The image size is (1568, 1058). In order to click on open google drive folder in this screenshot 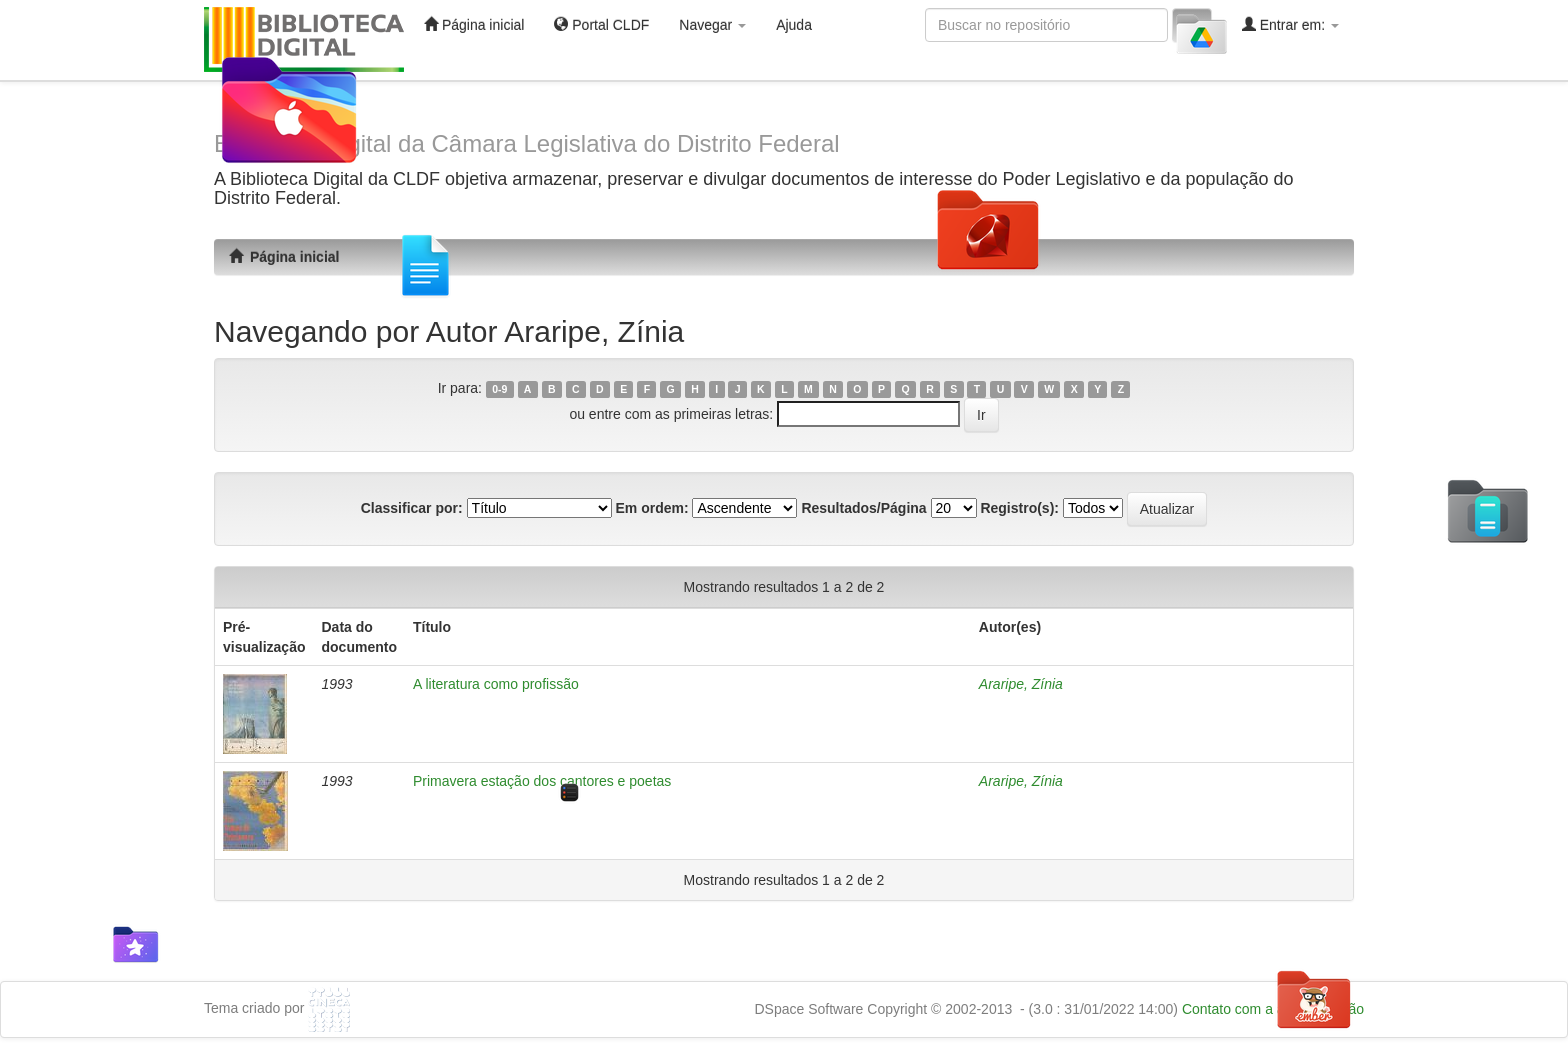, I will do `click(1201, 35)`.